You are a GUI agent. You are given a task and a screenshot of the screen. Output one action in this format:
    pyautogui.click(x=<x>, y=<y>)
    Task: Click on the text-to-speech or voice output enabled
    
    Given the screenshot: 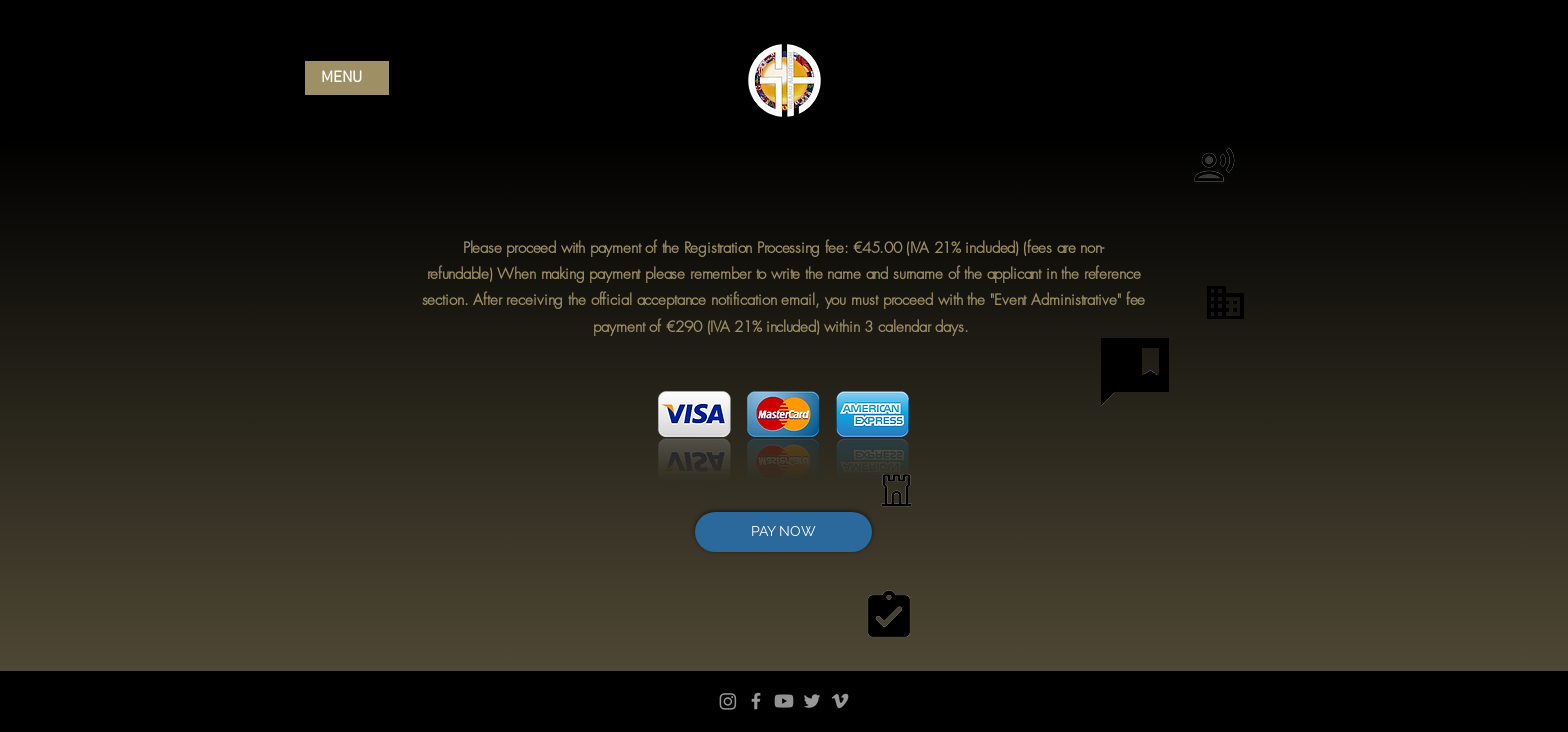 What is the action you would take?
    pyautogui.click(x=1214, y=165)
    